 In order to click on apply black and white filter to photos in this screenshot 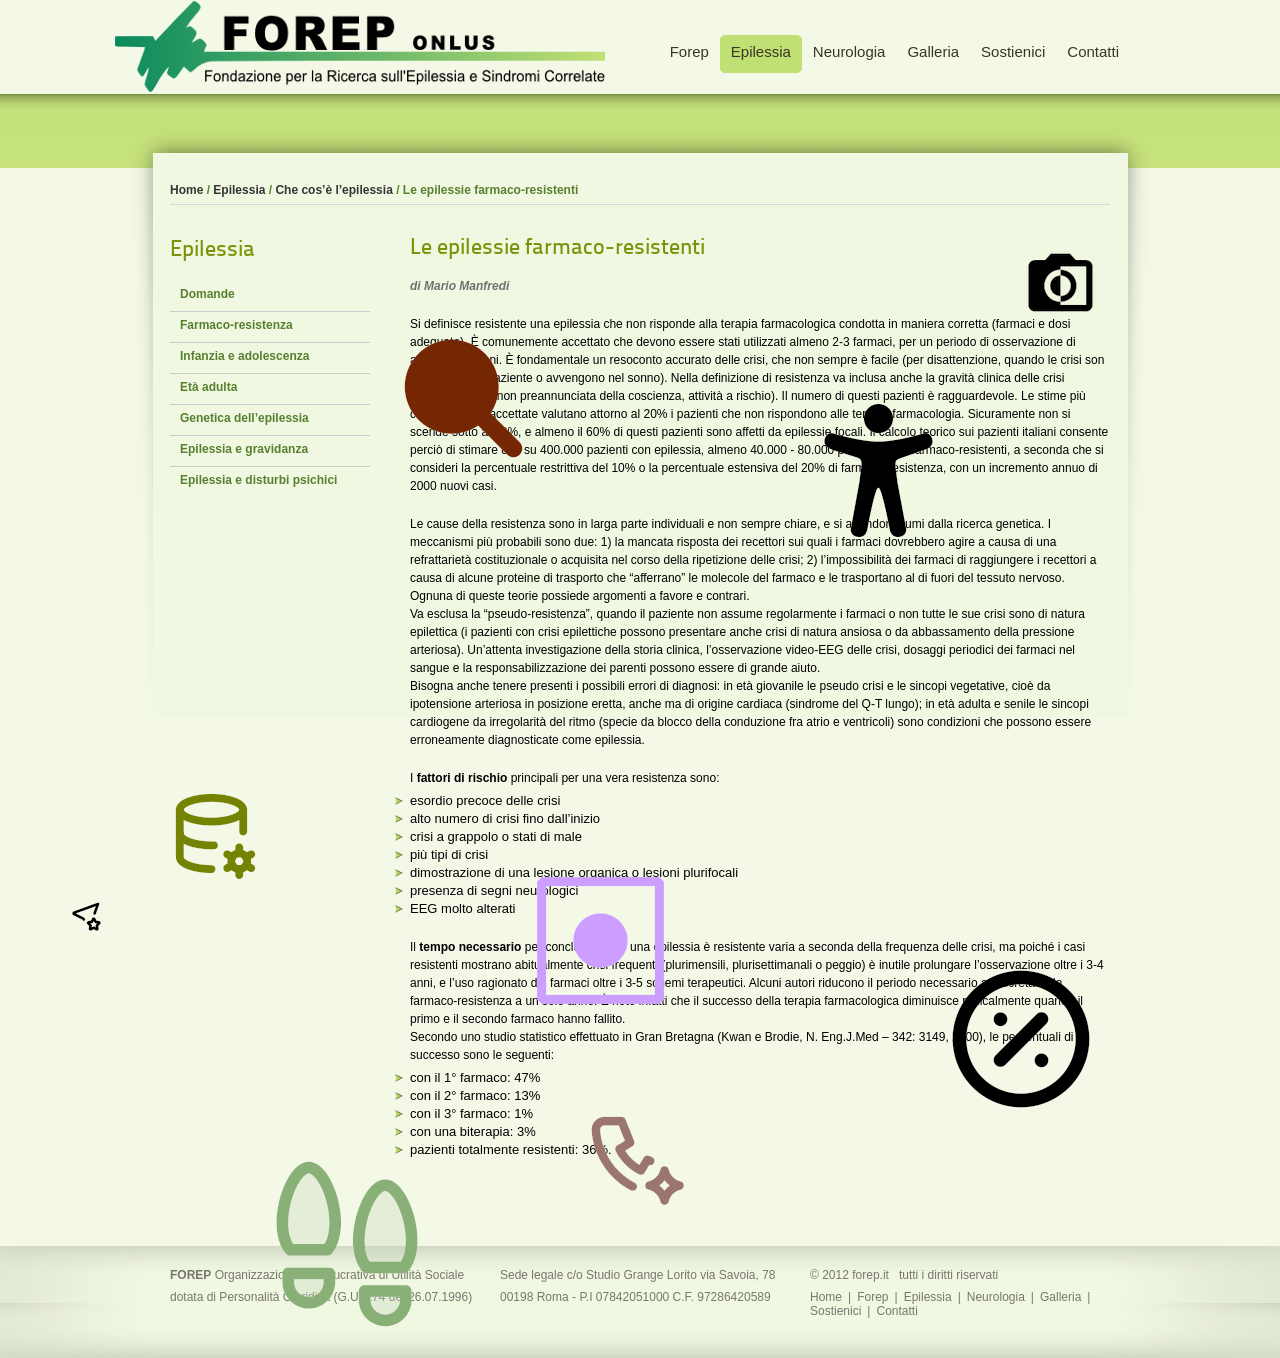, I will do `click(1060, 282)`.